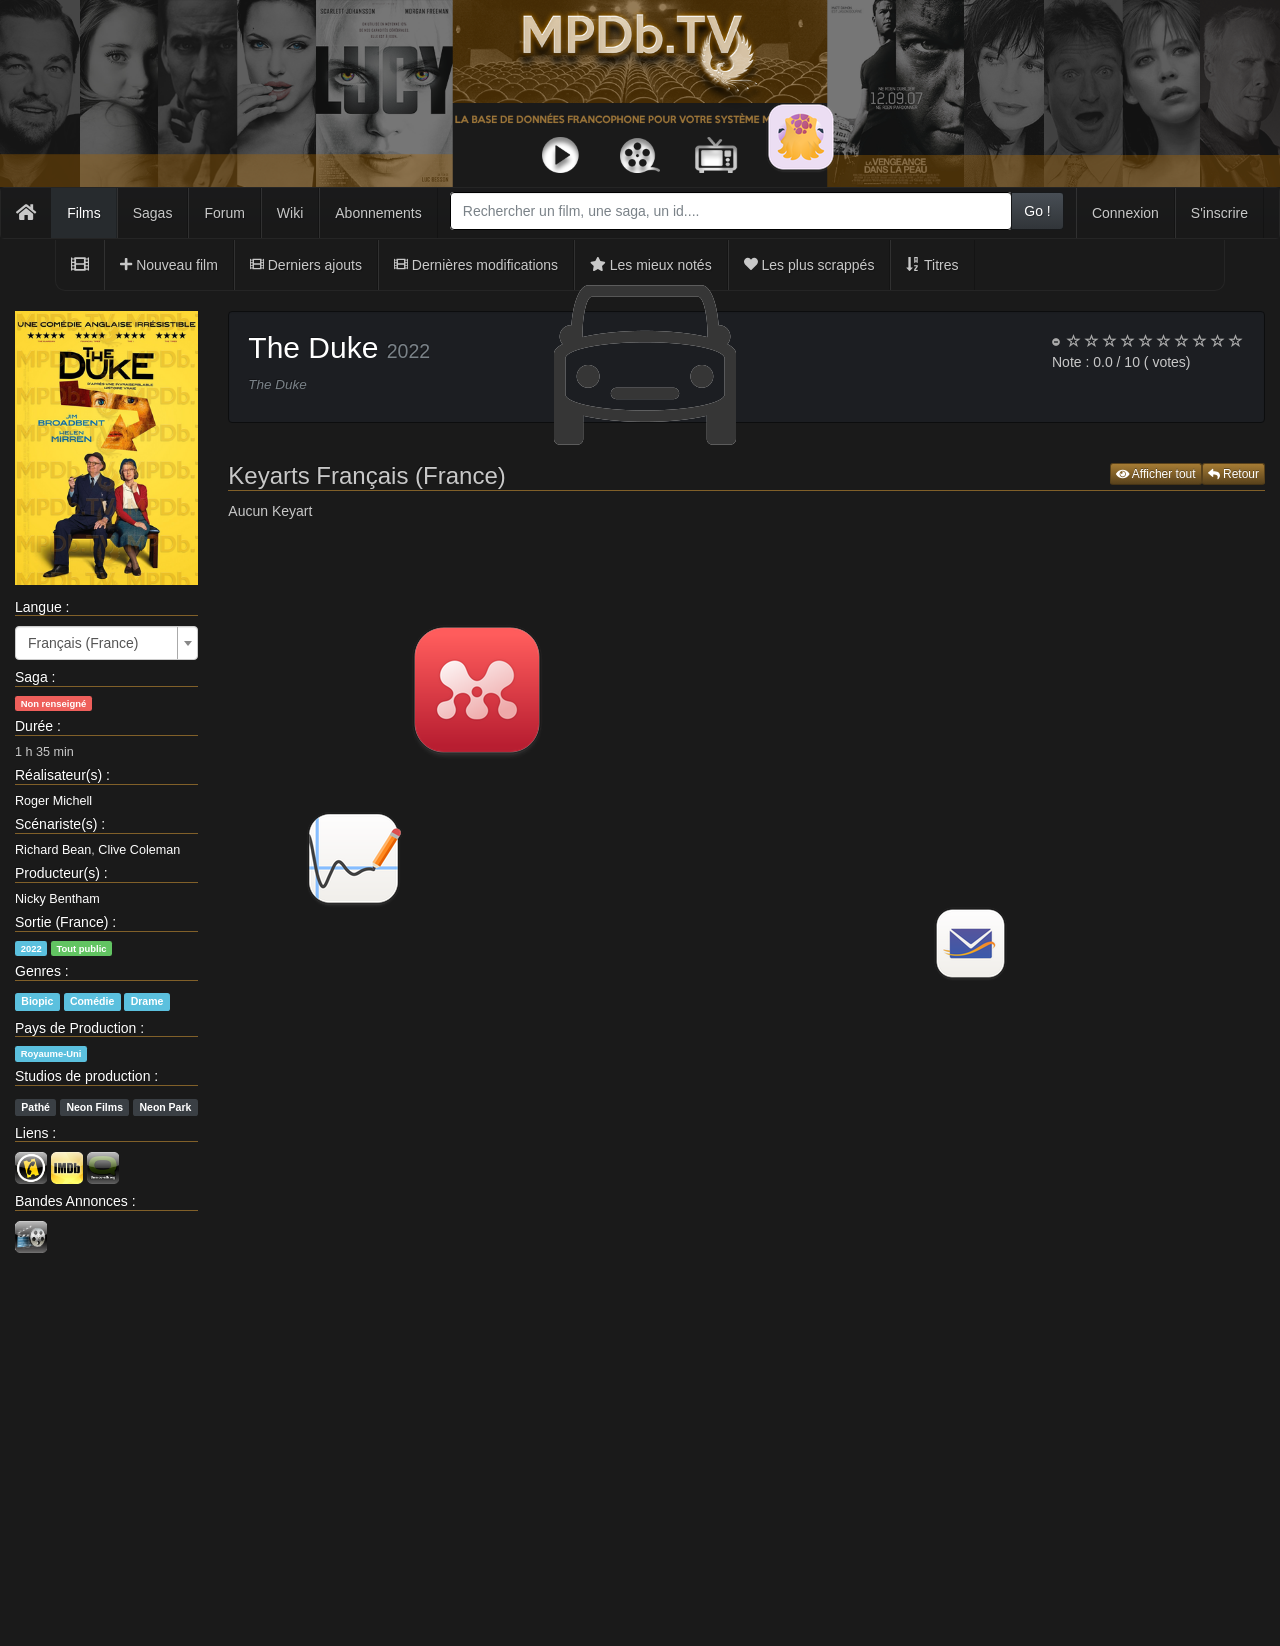 The image size is (1280, 1646). What do you see at coordinates (477, 690) in the screenshot?
I see `open mendeley desktop reference manager` at bounding box center [477, 690].